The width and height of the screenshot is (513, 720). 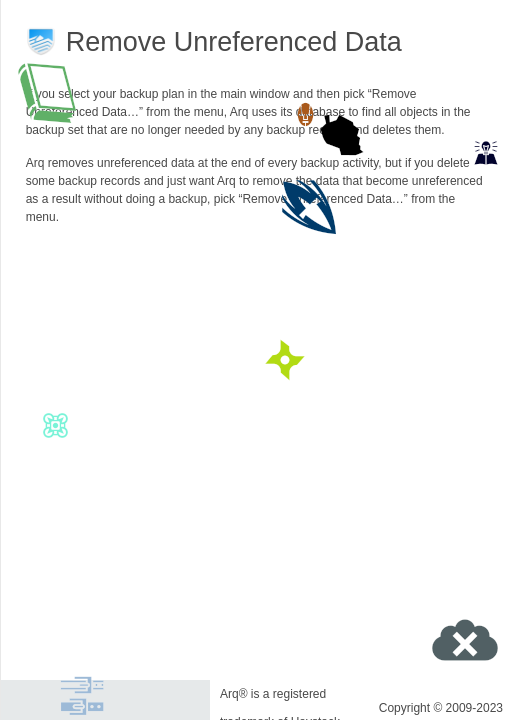 I want to click on view belt or accessory options, so click(x=82, y=696).